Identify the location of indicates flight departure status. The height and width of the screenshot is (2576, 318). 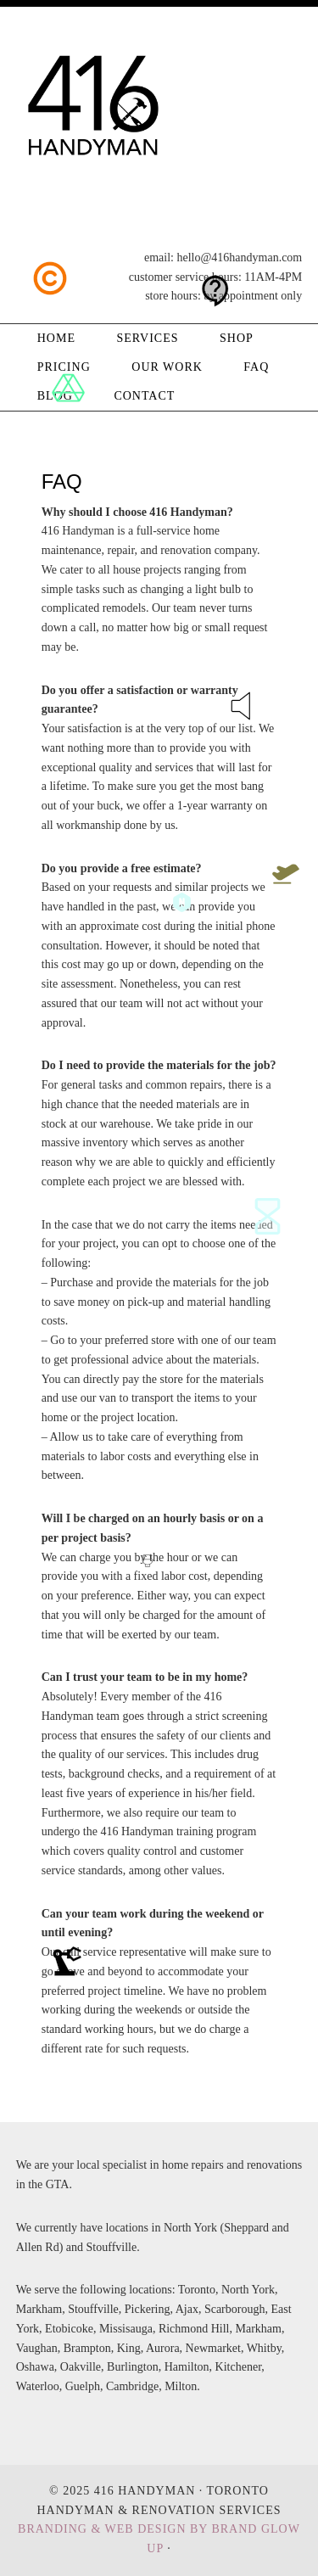
(286, 873).